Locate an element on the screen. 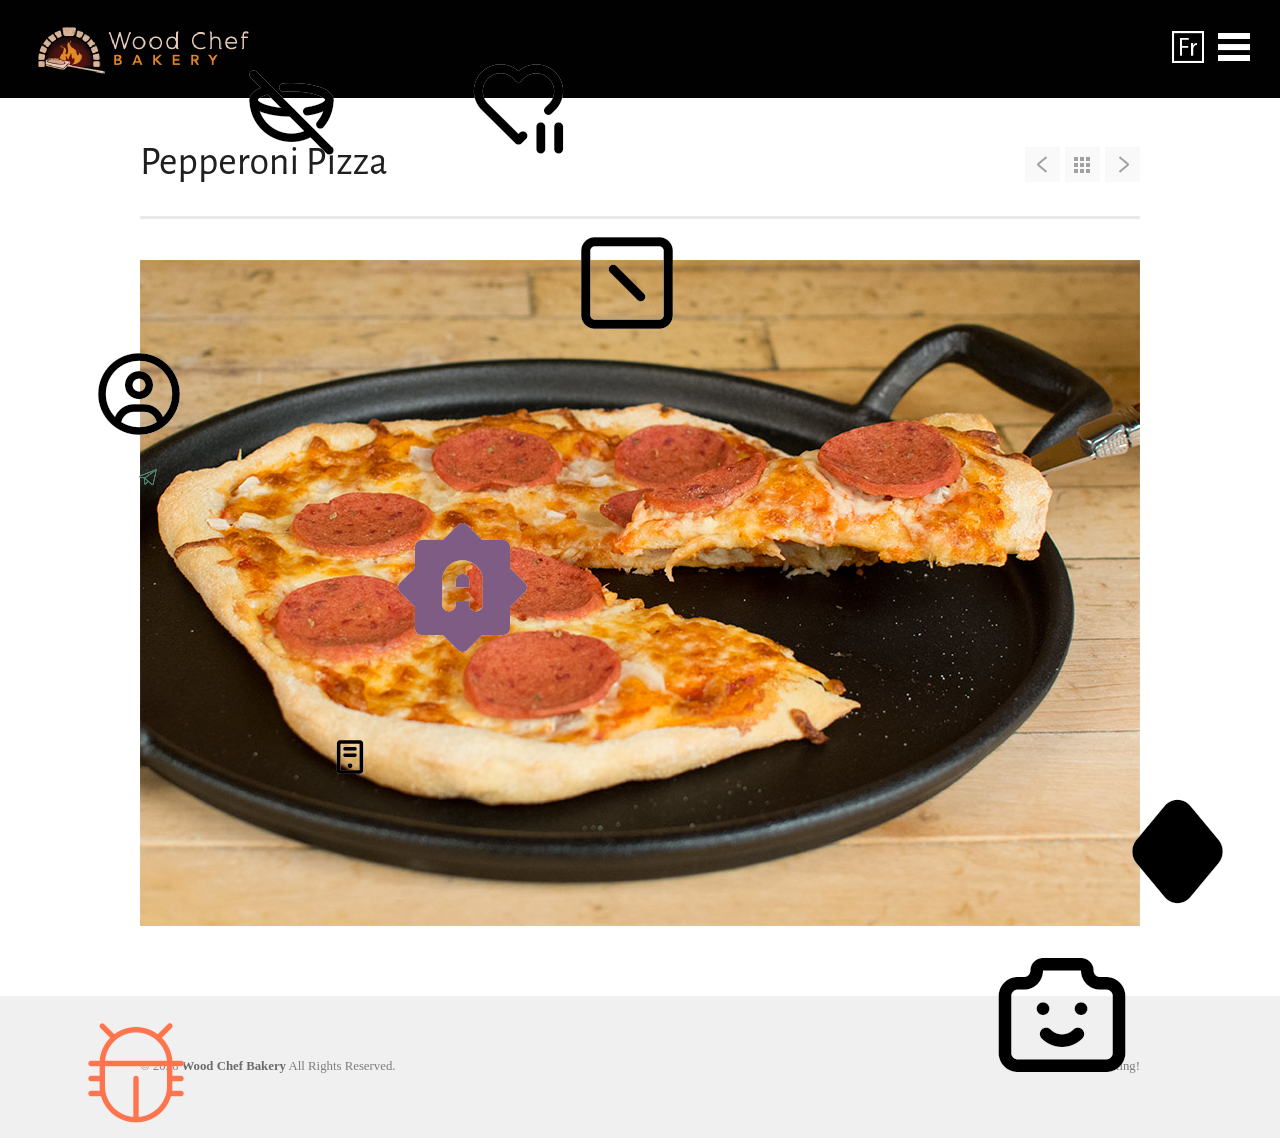 The height and width of the screenshot is (1138, 1280). enable automatic brightness adjustment is located at coordinates (462, 587).